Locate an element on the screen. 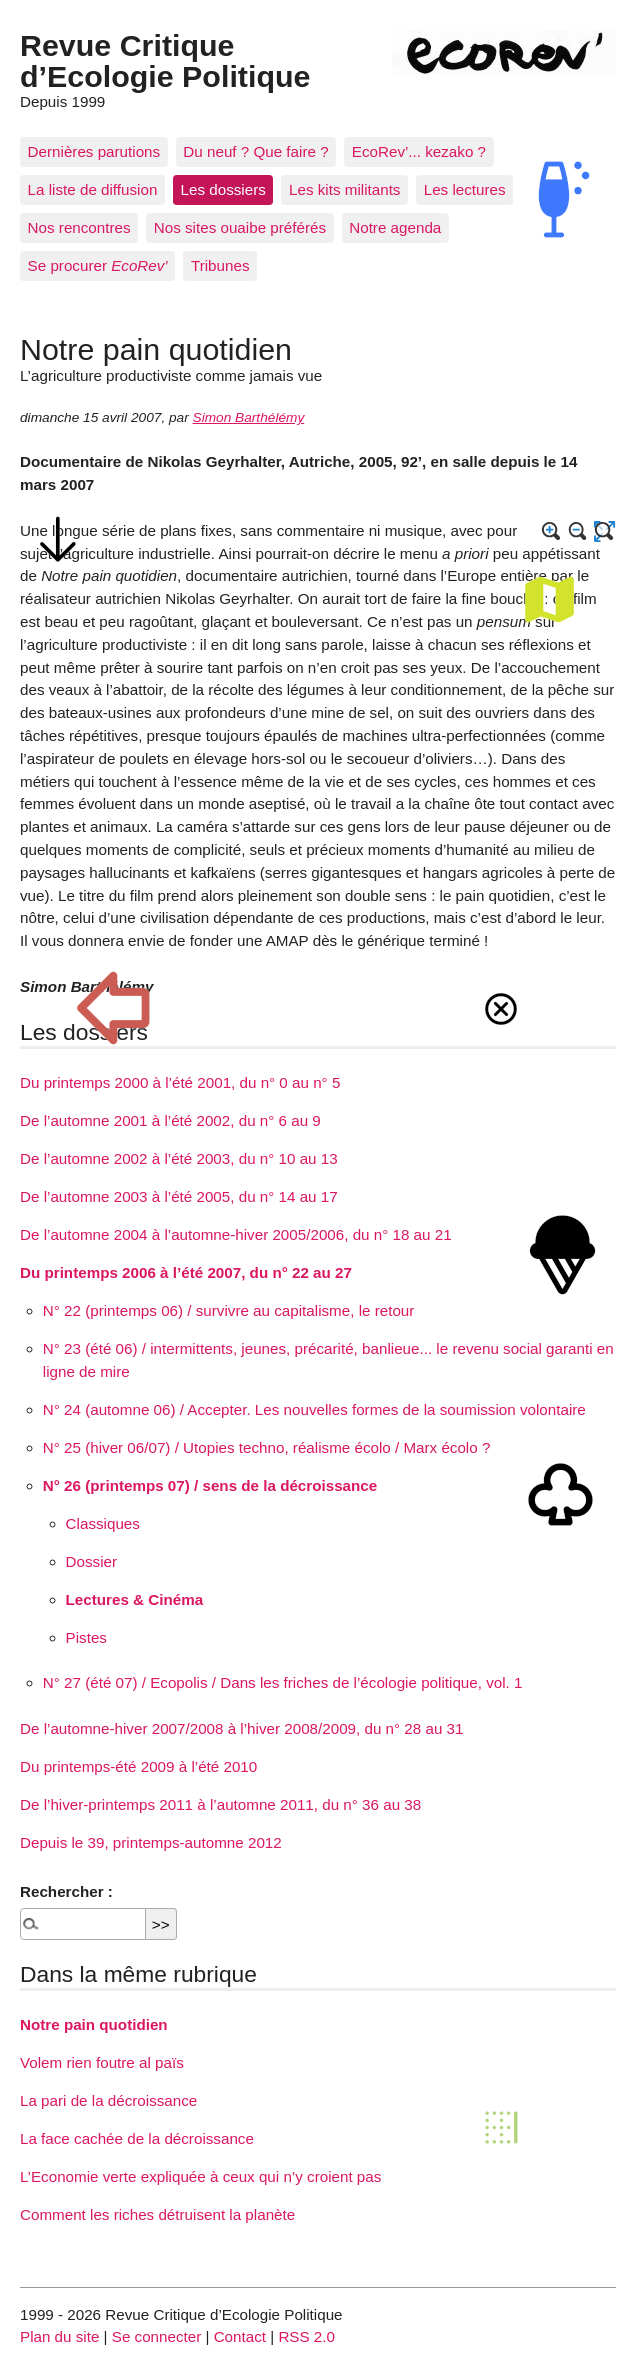 This screenshot has height=2374, width=636. scroll down or view more content is located at coordinates (58, 539).